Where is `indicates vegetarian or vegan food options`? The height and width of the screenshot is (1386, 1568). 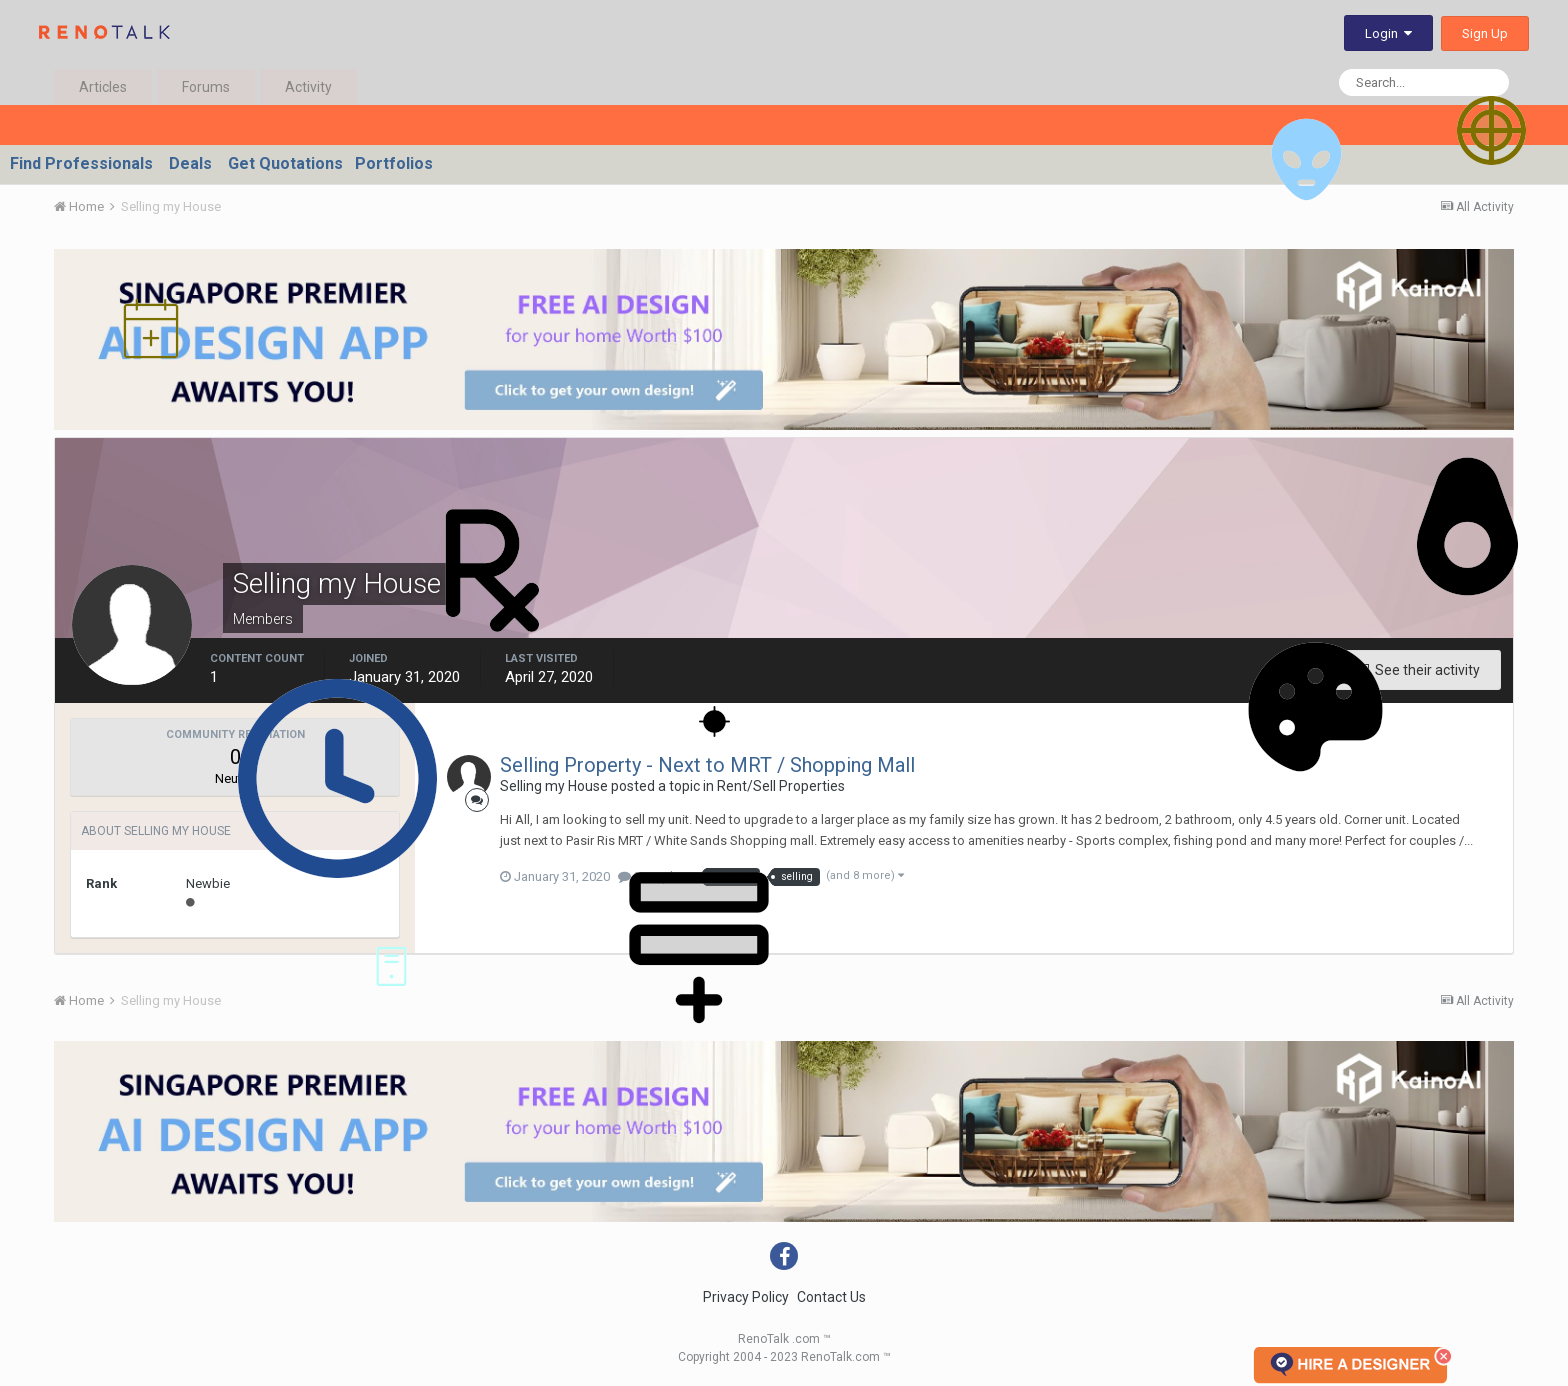
indicates vegetarian or vegan food options is located at coordinates (1467, 526).